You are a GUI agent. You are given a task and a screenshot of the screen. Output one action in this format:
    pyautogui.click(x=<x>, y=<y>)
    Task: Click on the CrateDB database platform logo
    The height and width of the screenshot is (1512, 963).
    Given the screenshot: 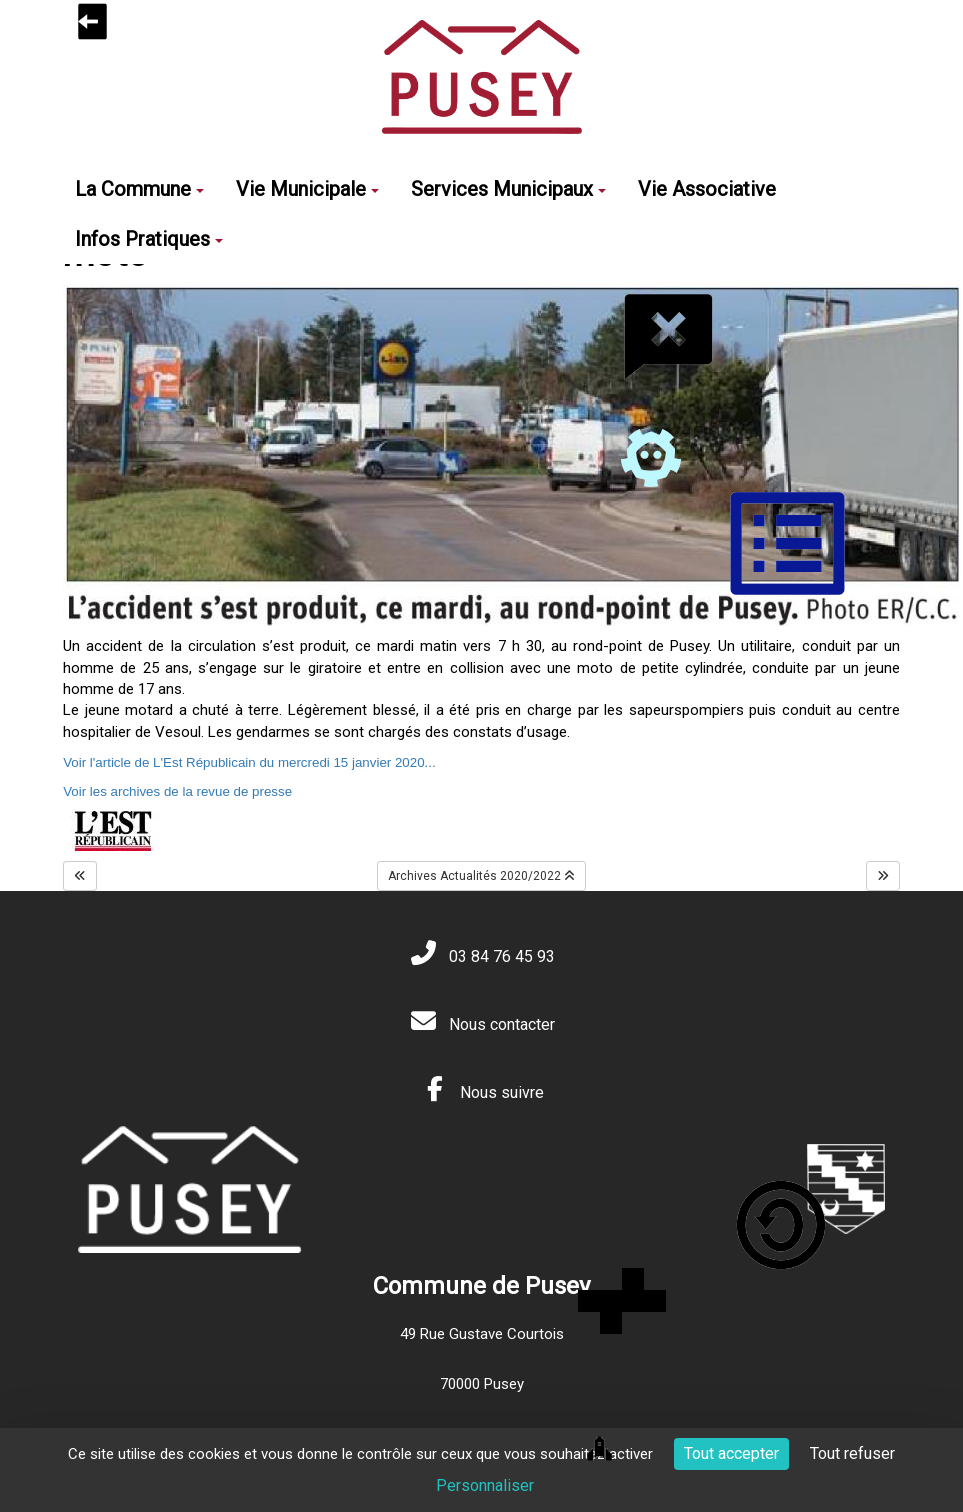 What is the action you would take?
    pyautogui.click(x=622, y=1301)
    